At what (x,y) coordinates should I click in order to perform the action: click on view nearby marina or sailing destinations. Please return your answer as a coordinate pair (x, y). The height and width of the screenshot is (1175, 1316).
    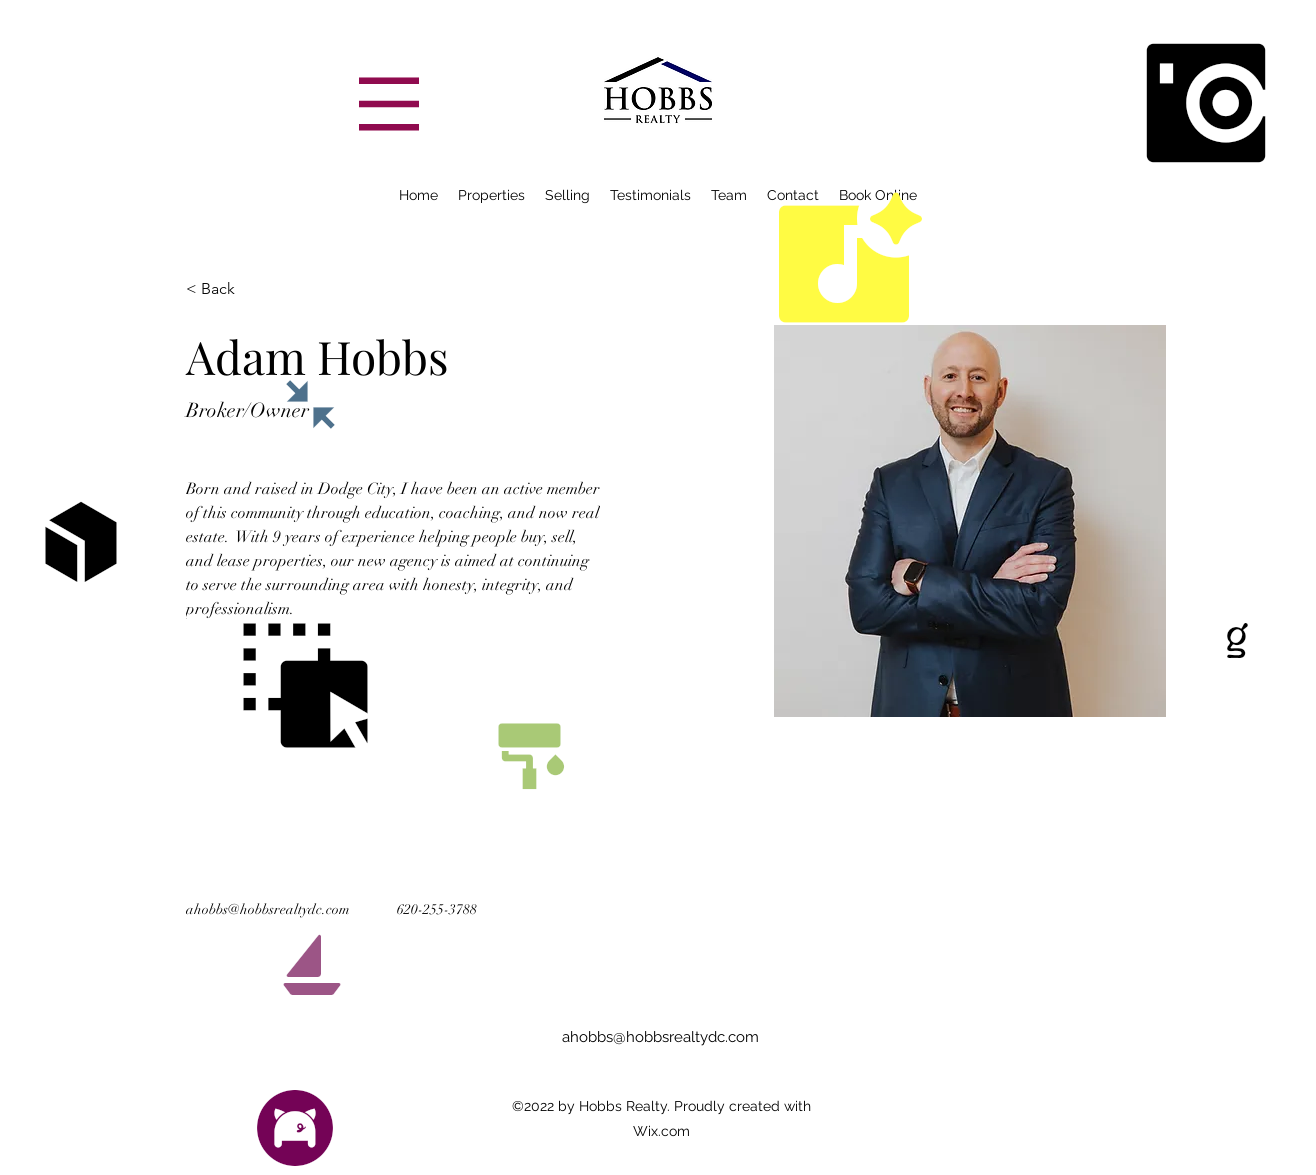
    Looking at the image, I should click on (312, 965).